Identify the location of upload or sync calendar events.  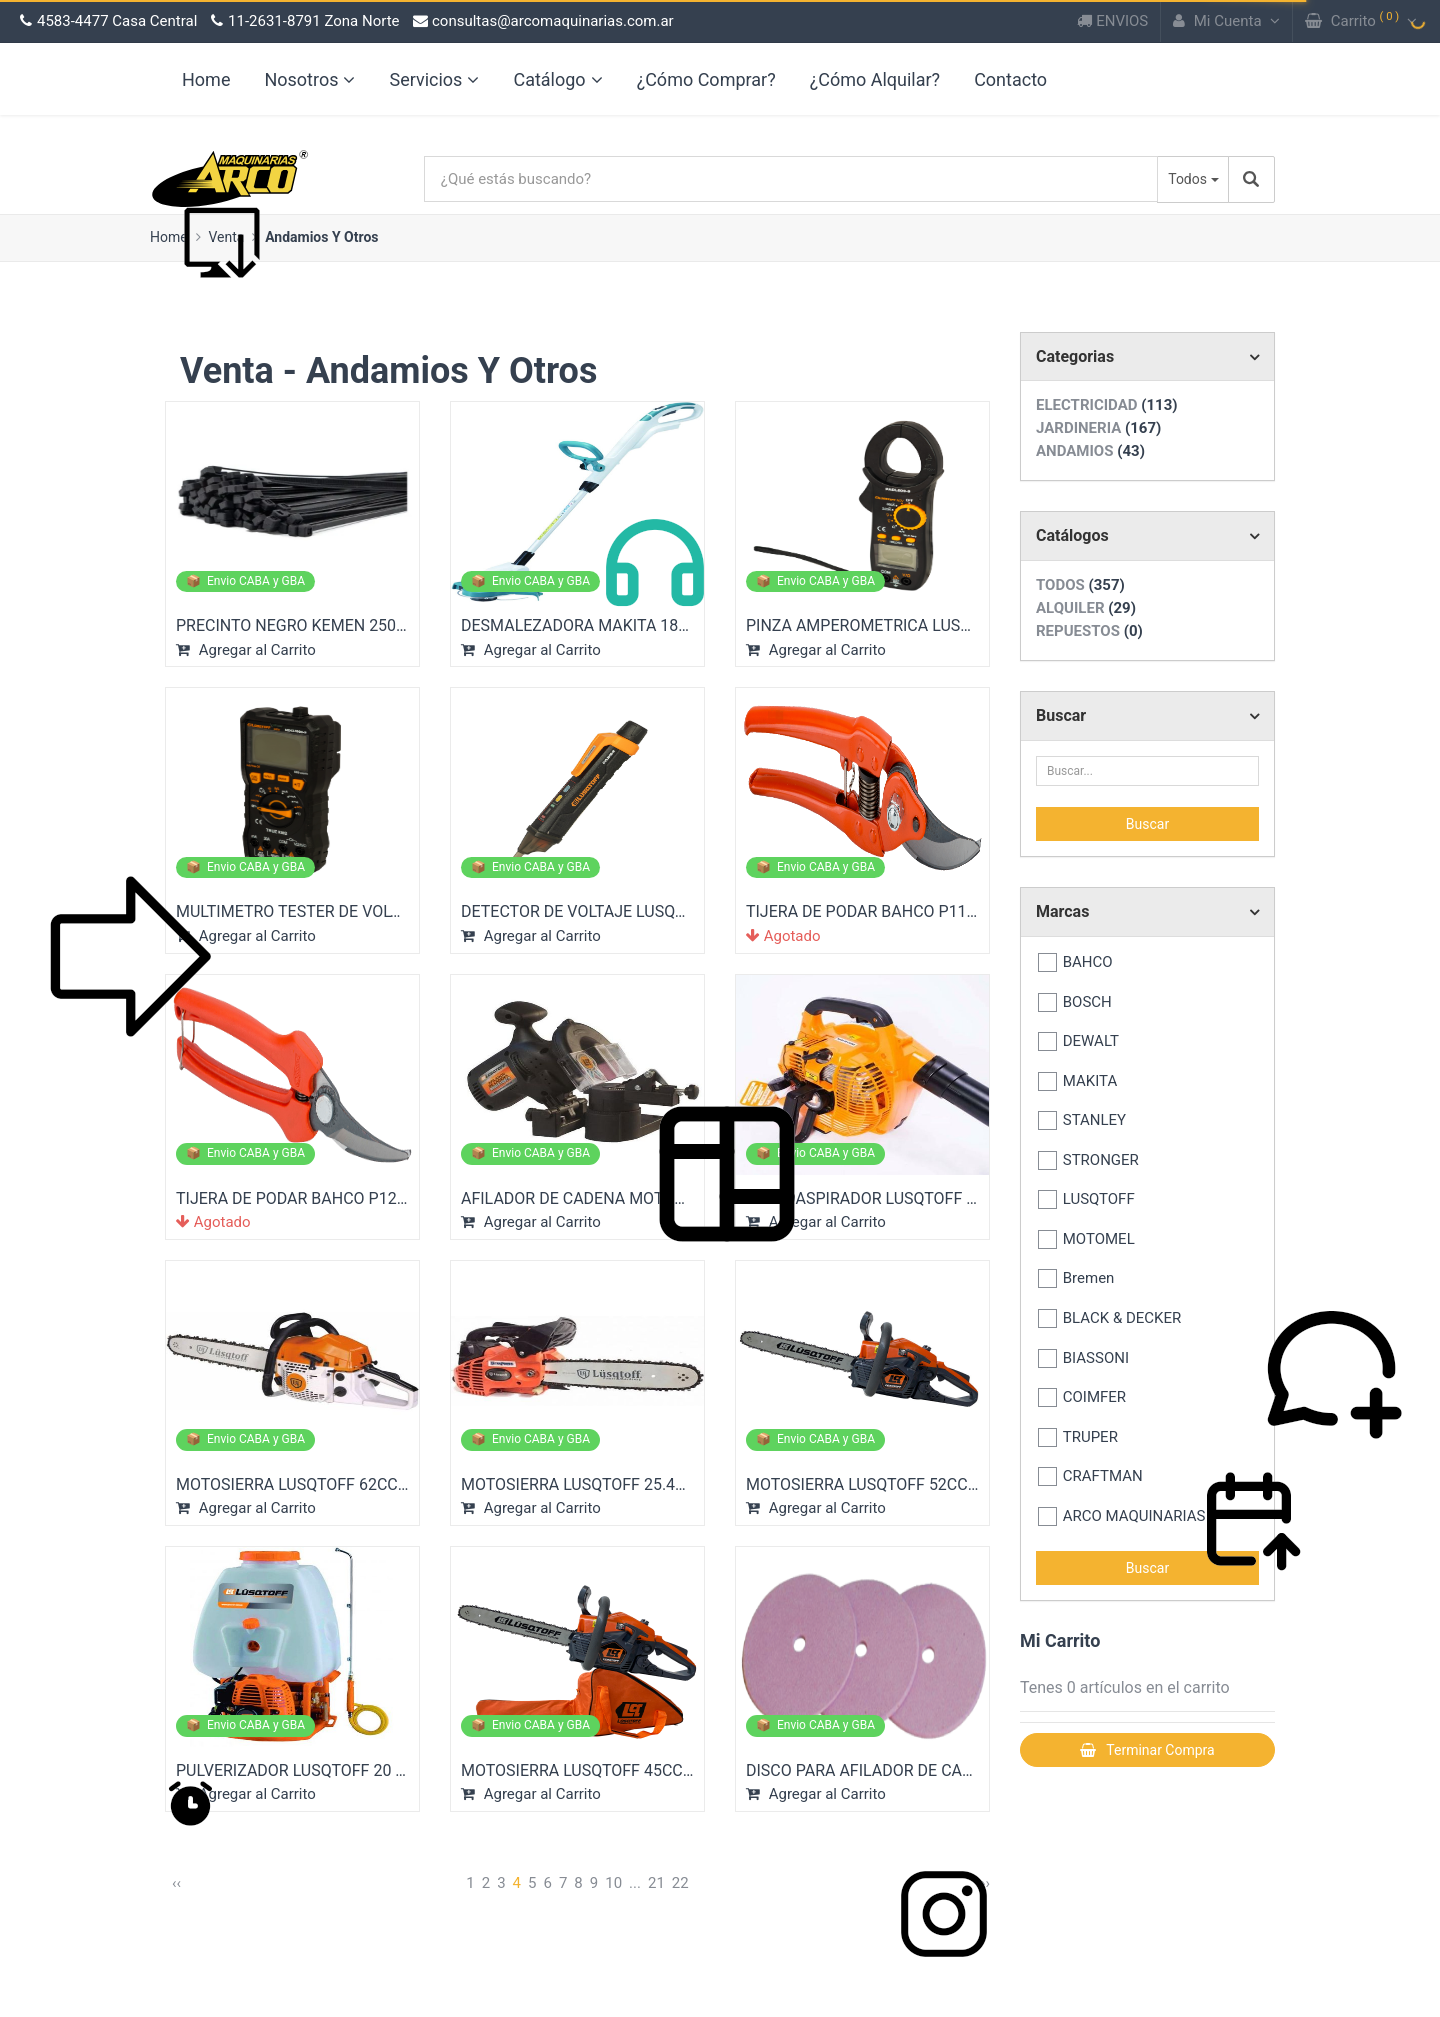
(1249, 1519).